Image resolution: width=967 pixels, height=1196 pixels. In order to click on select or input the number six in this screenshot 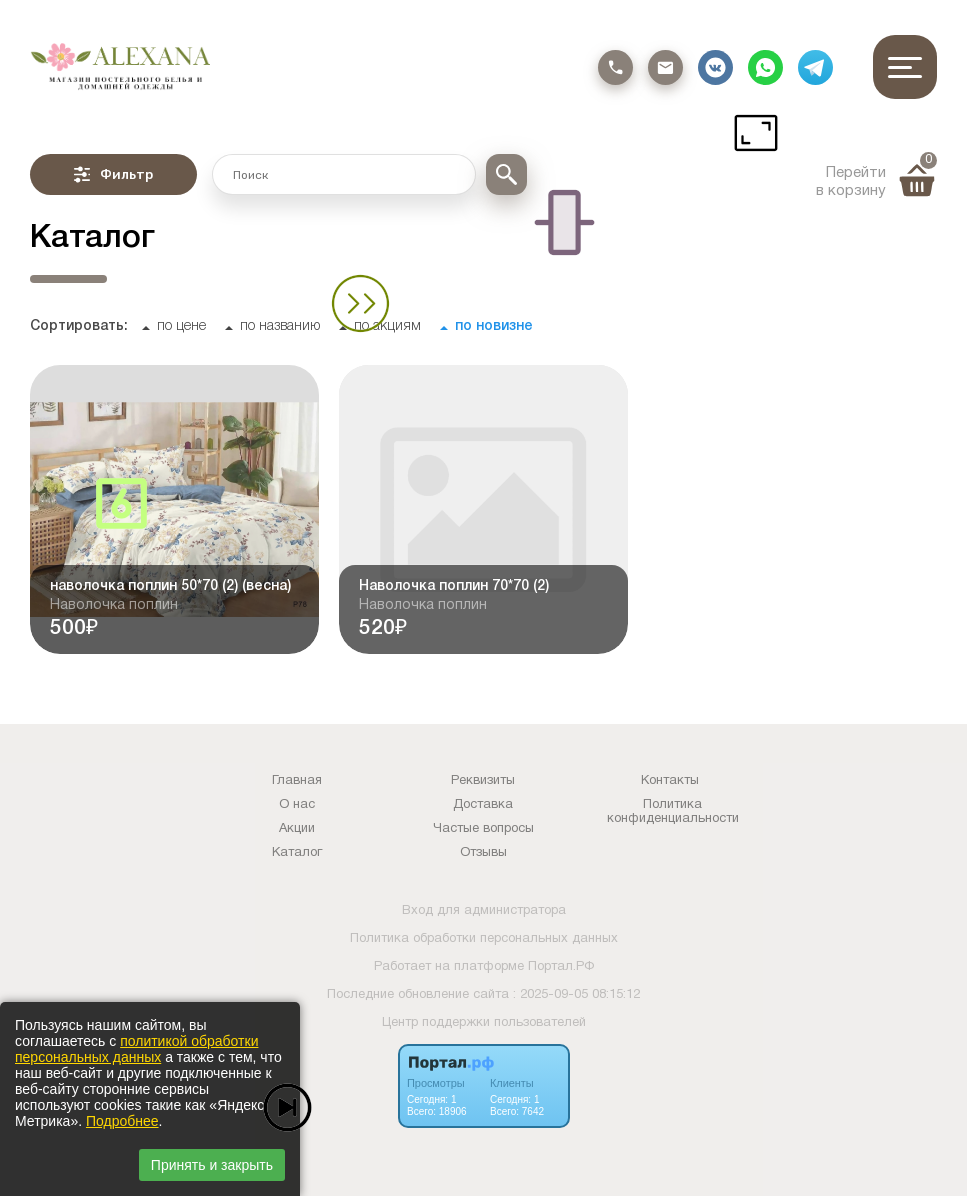, I will do `click(121, 503)`.